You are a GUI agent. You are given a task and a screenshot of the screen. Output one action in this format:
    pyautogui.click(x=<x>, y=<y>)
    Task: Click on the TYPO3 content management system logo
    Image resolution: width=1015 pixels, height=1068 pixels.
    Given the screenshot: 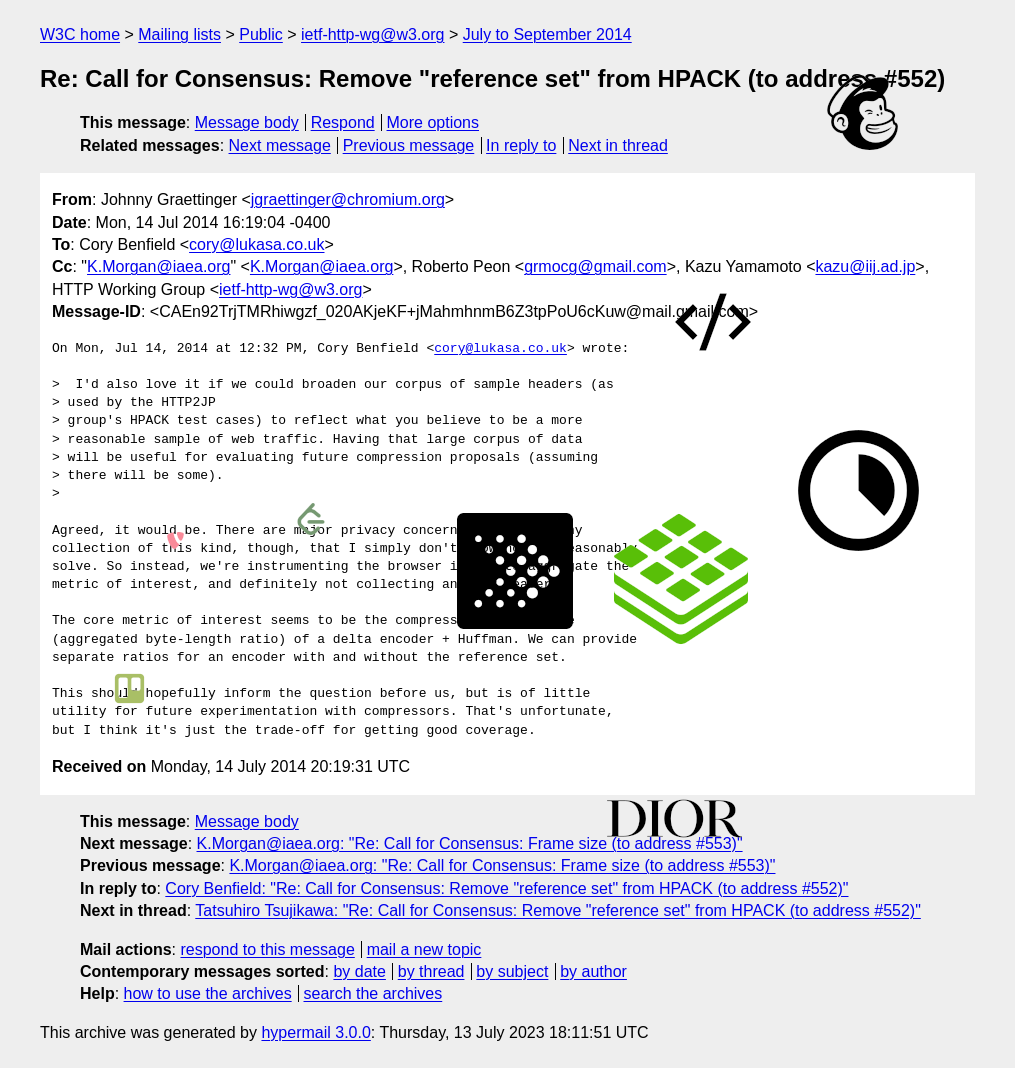 What is the action you would take?
    pyautogui.click(x=175, y=540)
    